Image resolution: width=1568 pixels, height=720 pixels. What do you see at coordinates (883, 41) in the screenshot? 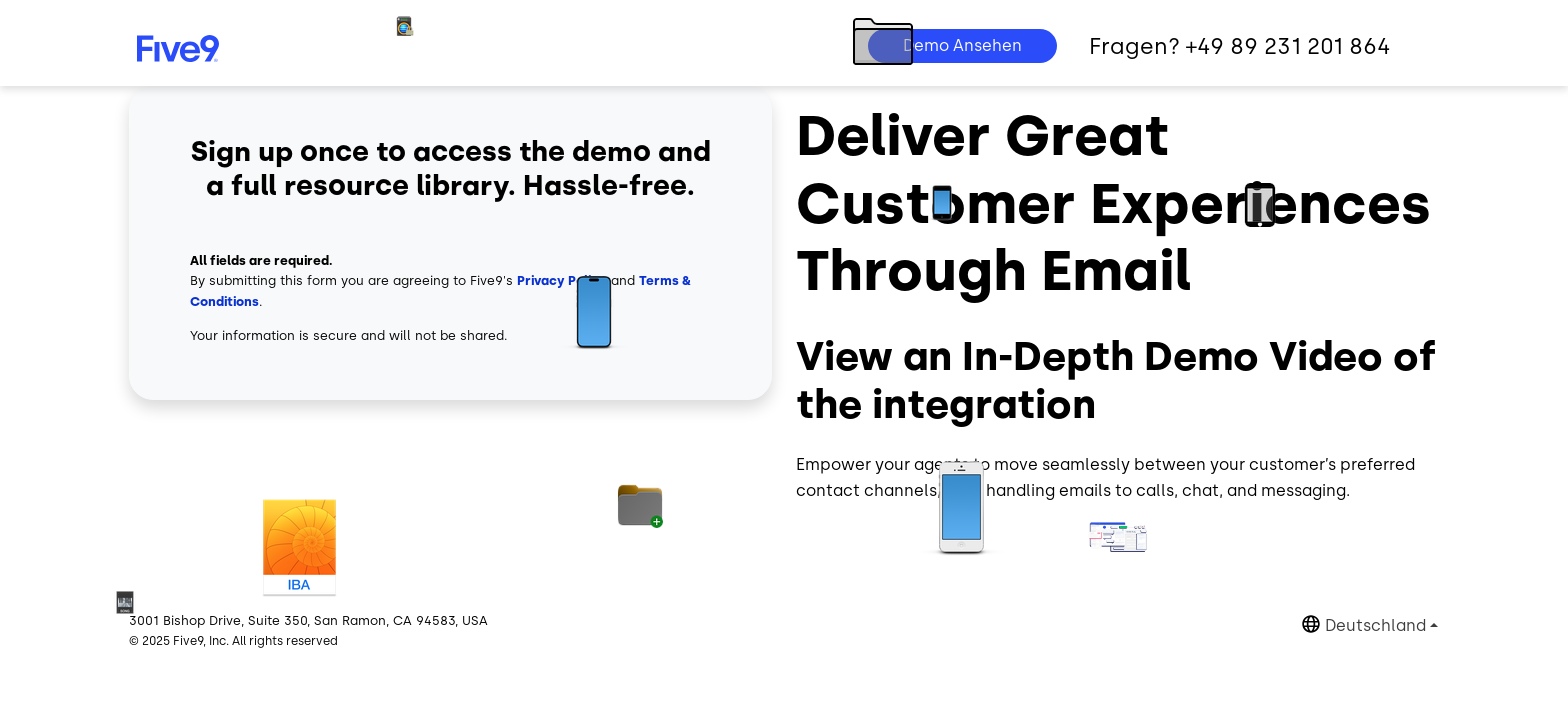
I see `access a mail folder in the sidebar` at bounding box center [883, 41].